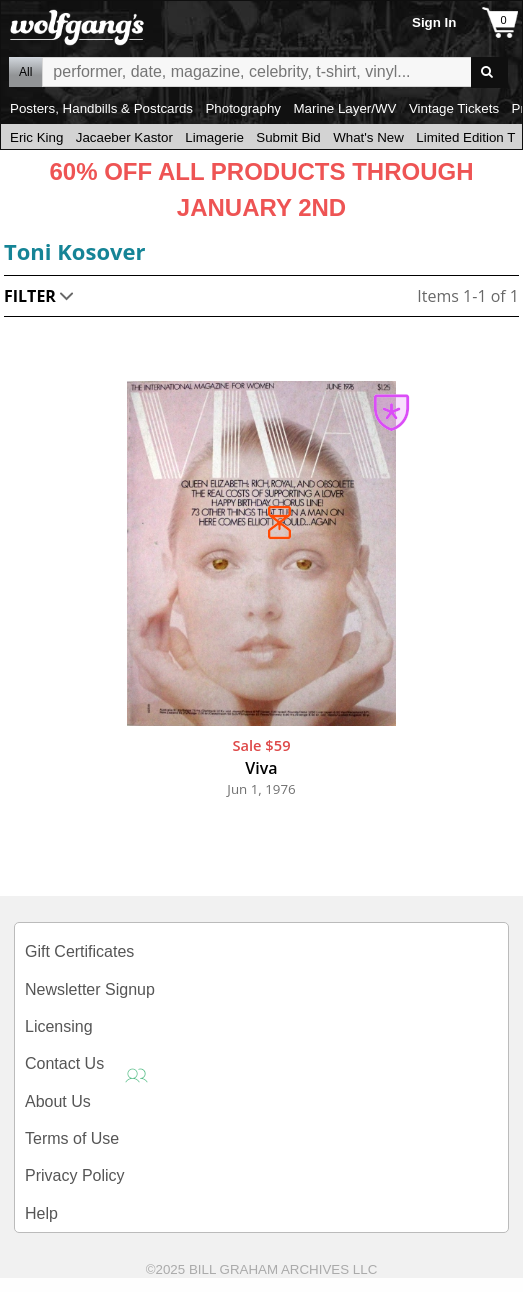 The width and height of the screenshot is (523, 1292). What do you see at coordinates (279, 522) in the screenshot?
I see `indicates a task or process in progress` at bounding box center [279, 522].